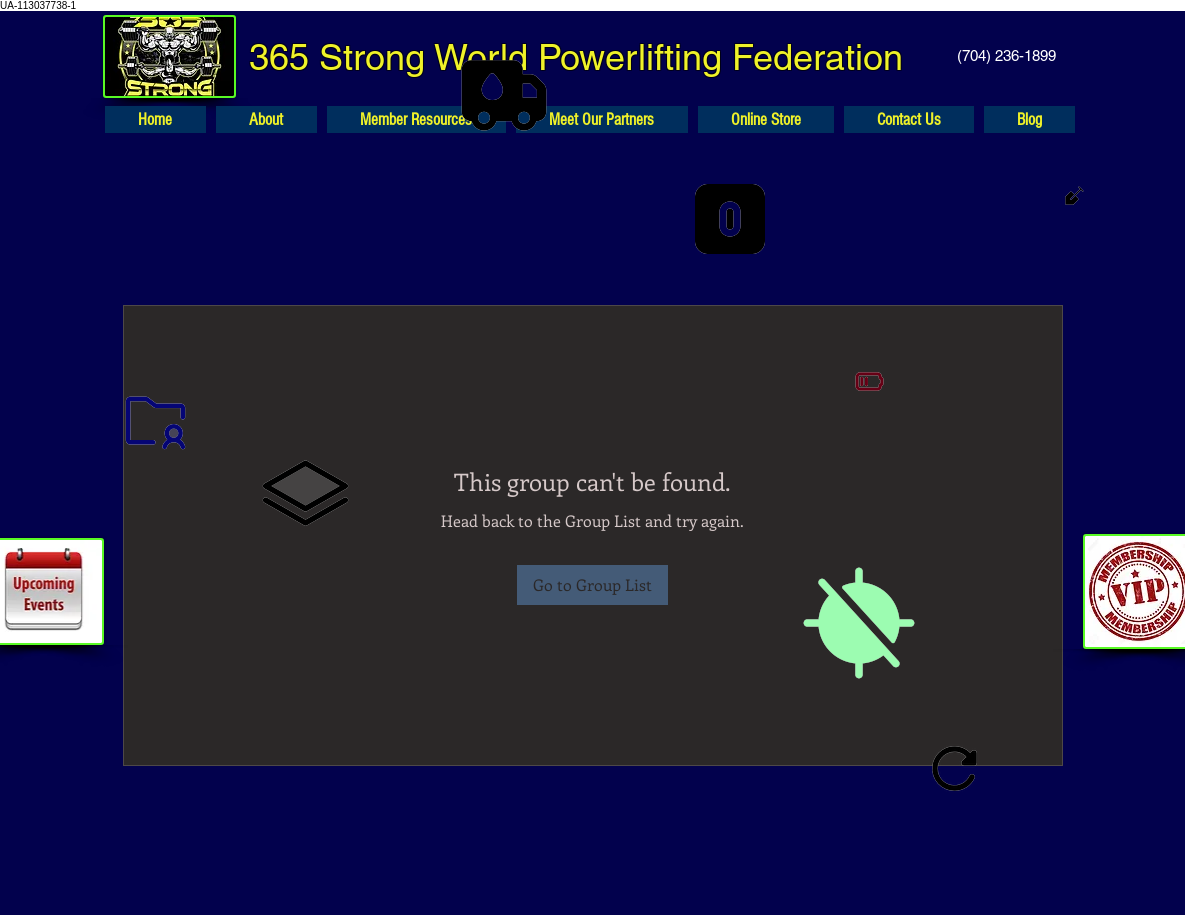 The width and height of the screenshot is (1185, 915). What do you see at coordinates (305, 494) in the screenshot?
I see `view layered content or stacked items` at bounding box center [305, 494].